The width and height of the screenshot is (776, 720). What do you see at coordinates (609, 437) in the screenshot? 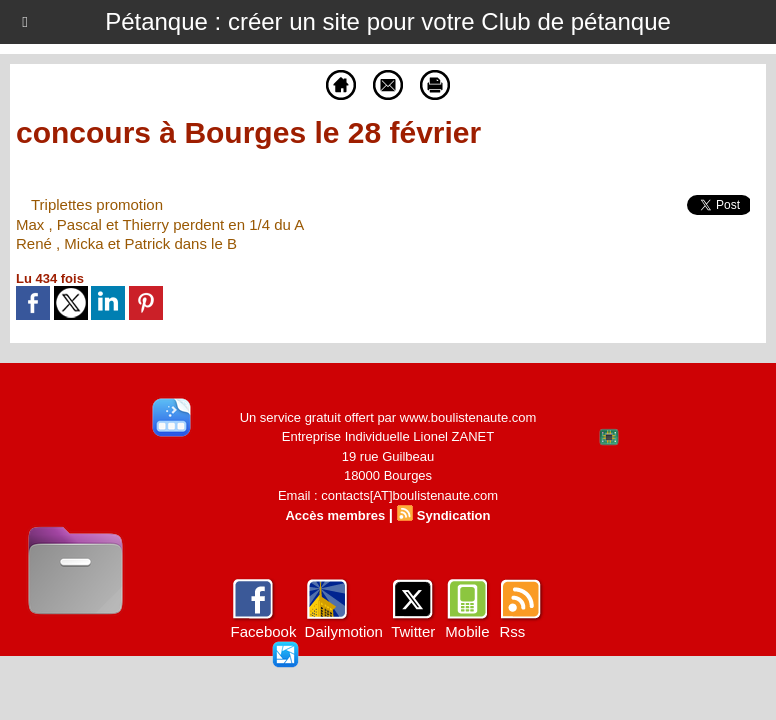
I see `open jockey system configuration app` at bounding box center [609, 437].